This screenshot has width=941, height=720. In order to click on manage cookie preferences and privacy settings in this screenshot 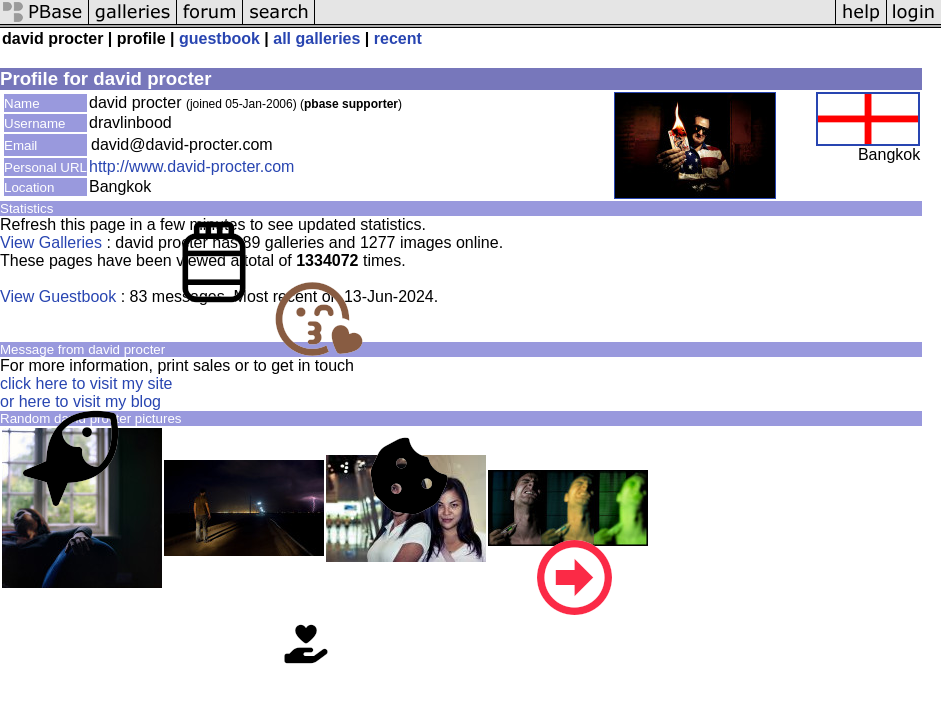, I will do `click(409, 476)`.